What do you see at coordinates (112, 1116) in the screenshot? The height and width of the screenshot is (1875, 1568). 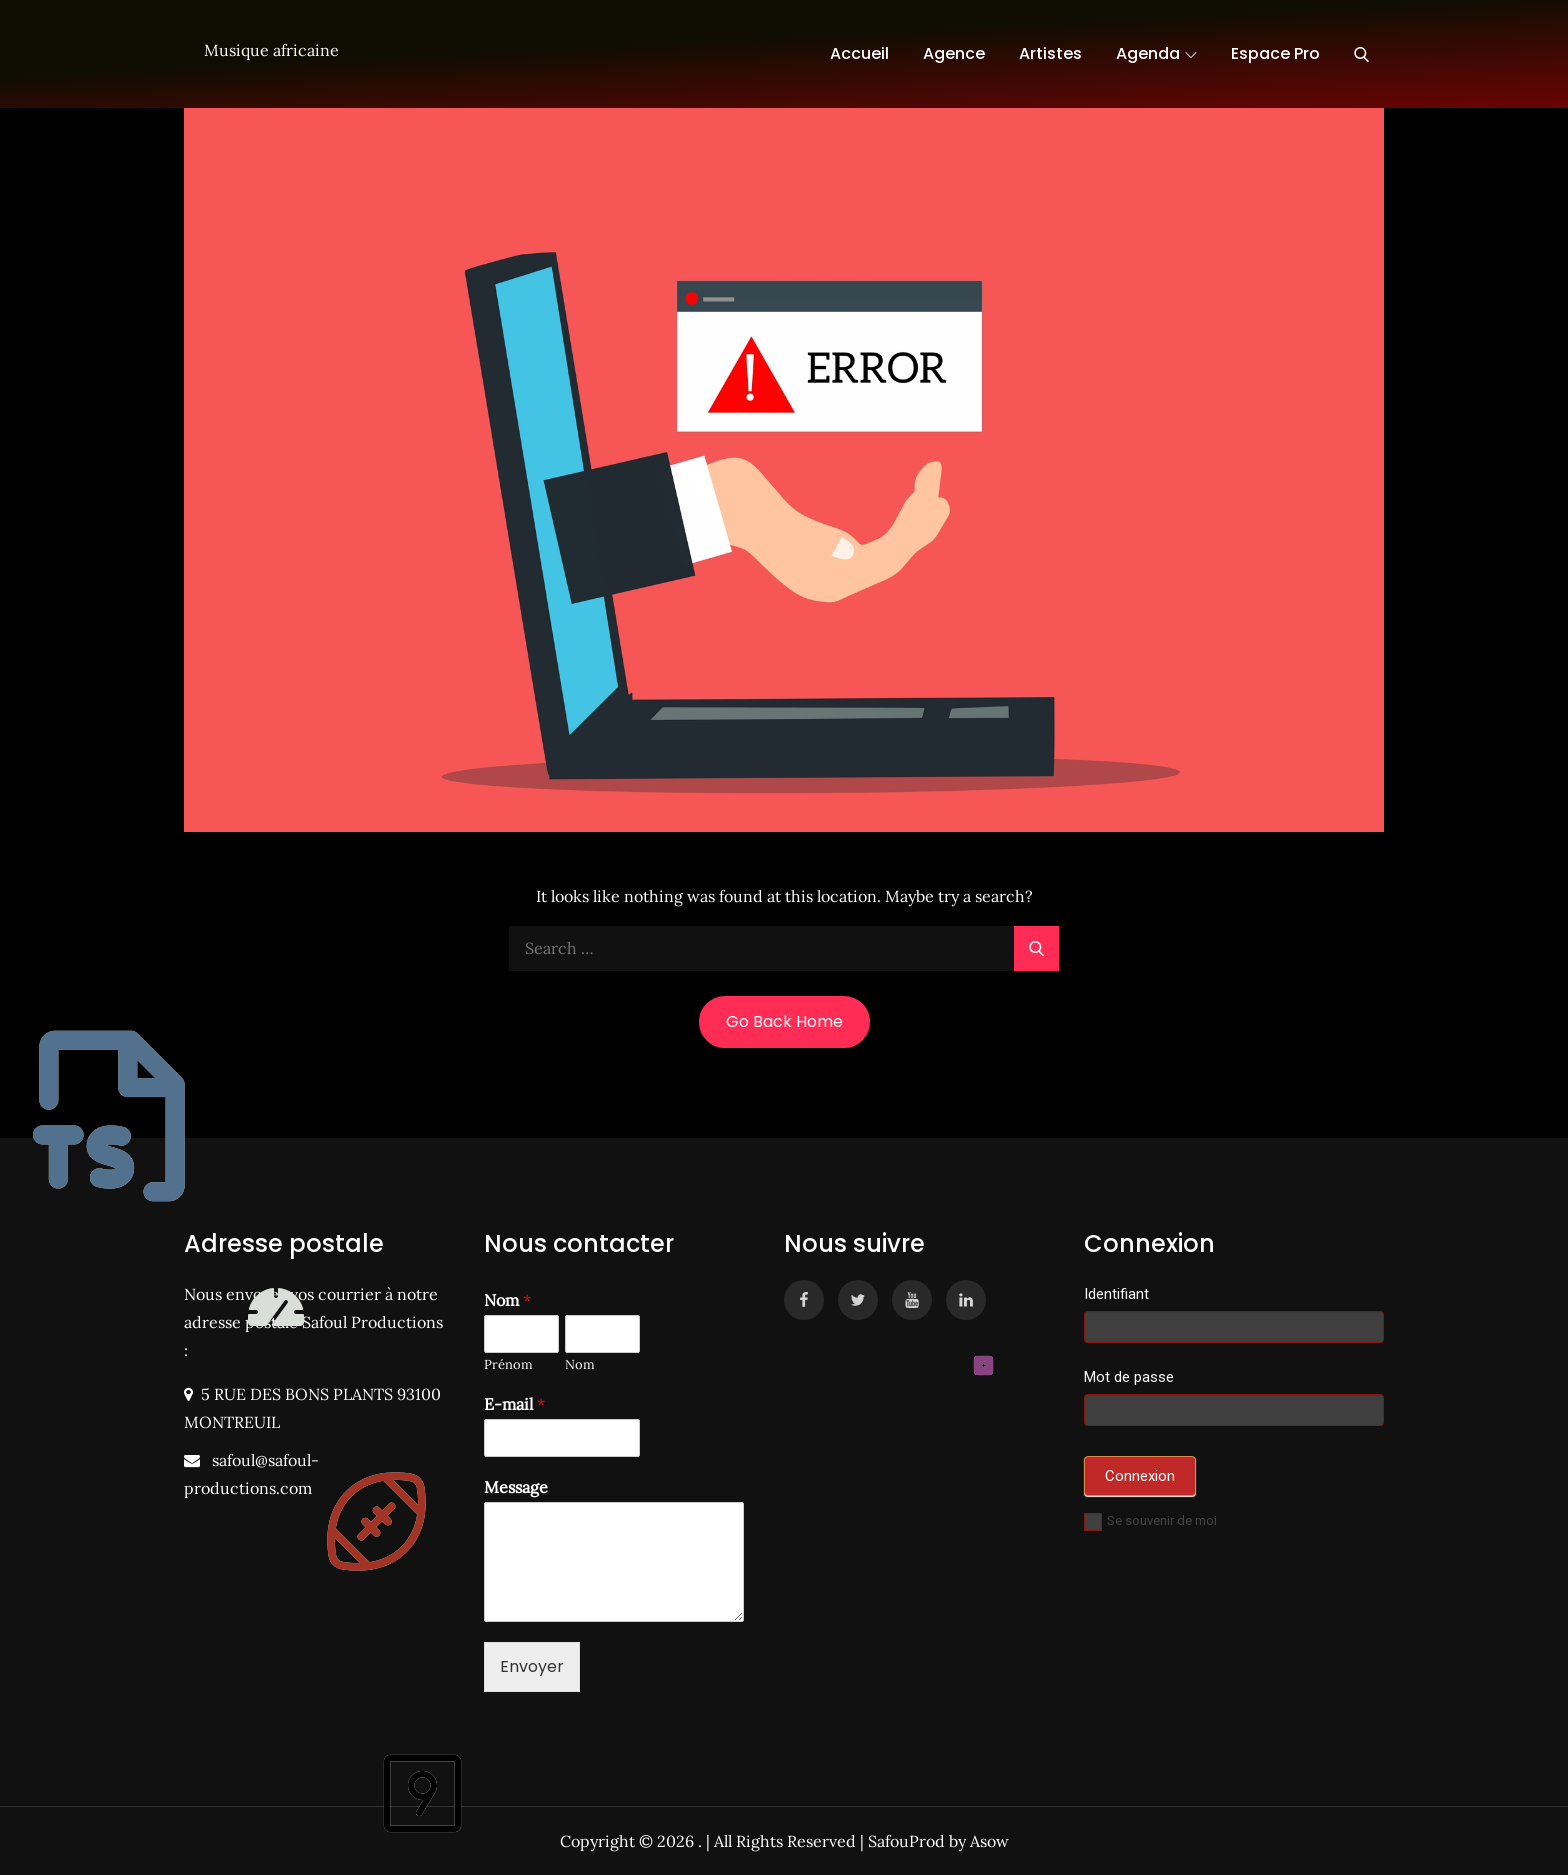 I see `a TypeScript file` at bounding box center [112, 1116].